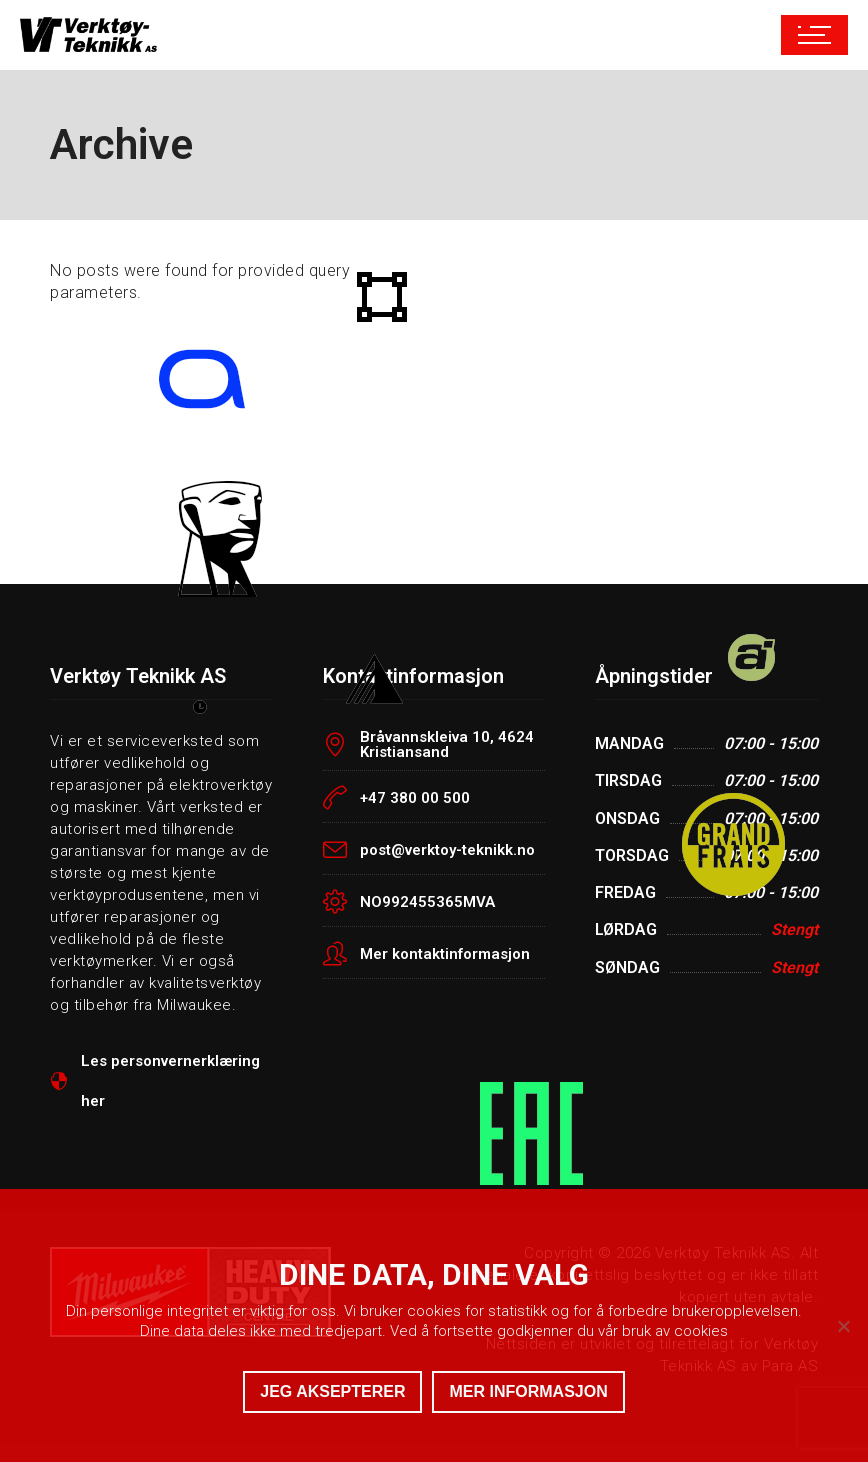 This screenshot has height=1462, width=868. Describe the element at coordinates (751, 657) in the screenshot. I see `anime.js library logo` at that location.